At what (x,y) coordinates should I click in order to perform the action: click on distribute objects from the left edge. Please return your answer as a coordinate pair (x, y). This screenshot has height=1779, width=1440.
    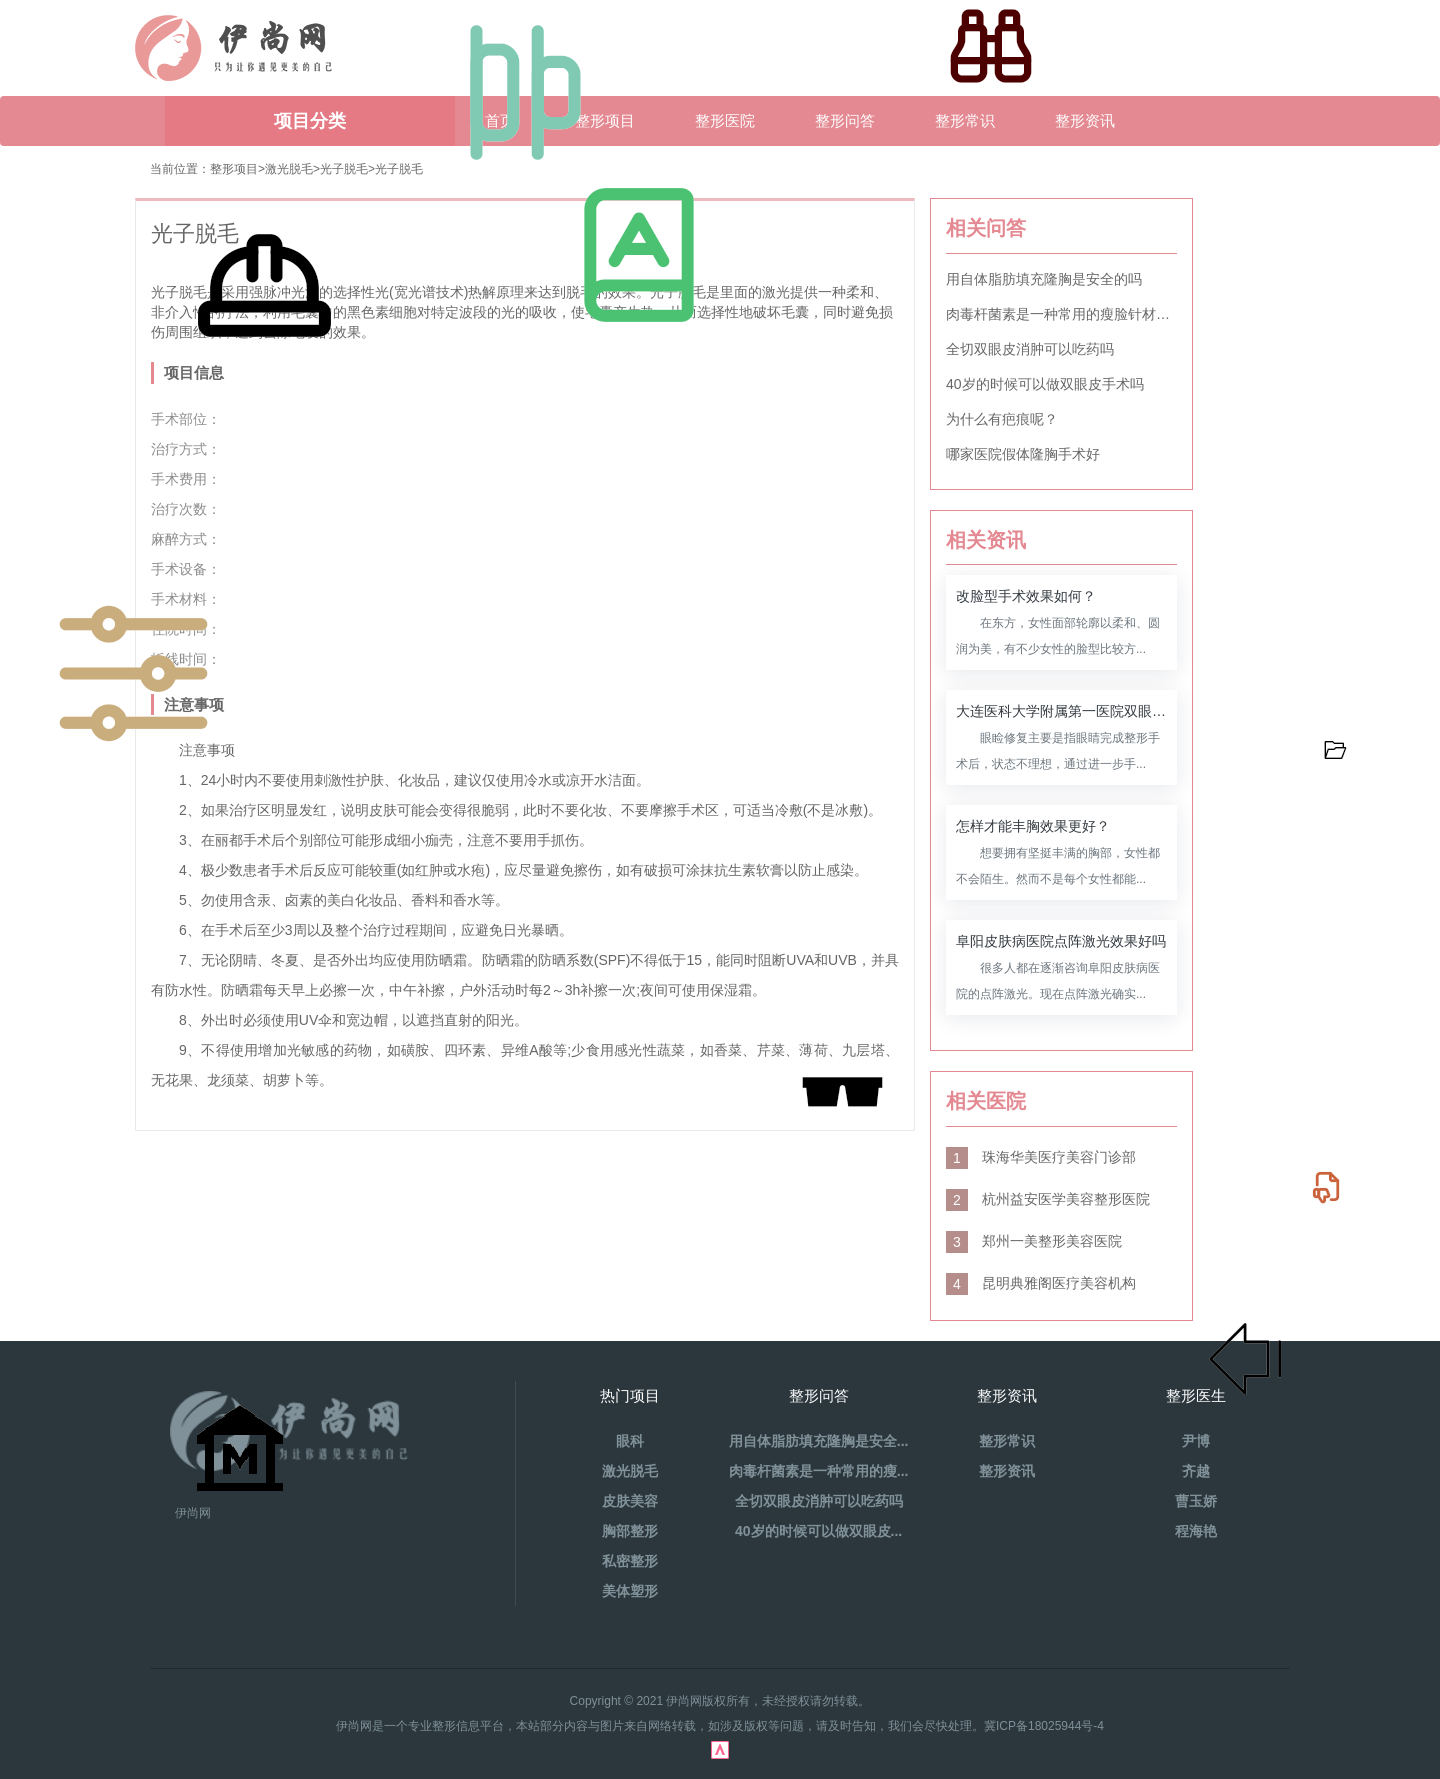
    Looking at the image, I should click on (525, 92).